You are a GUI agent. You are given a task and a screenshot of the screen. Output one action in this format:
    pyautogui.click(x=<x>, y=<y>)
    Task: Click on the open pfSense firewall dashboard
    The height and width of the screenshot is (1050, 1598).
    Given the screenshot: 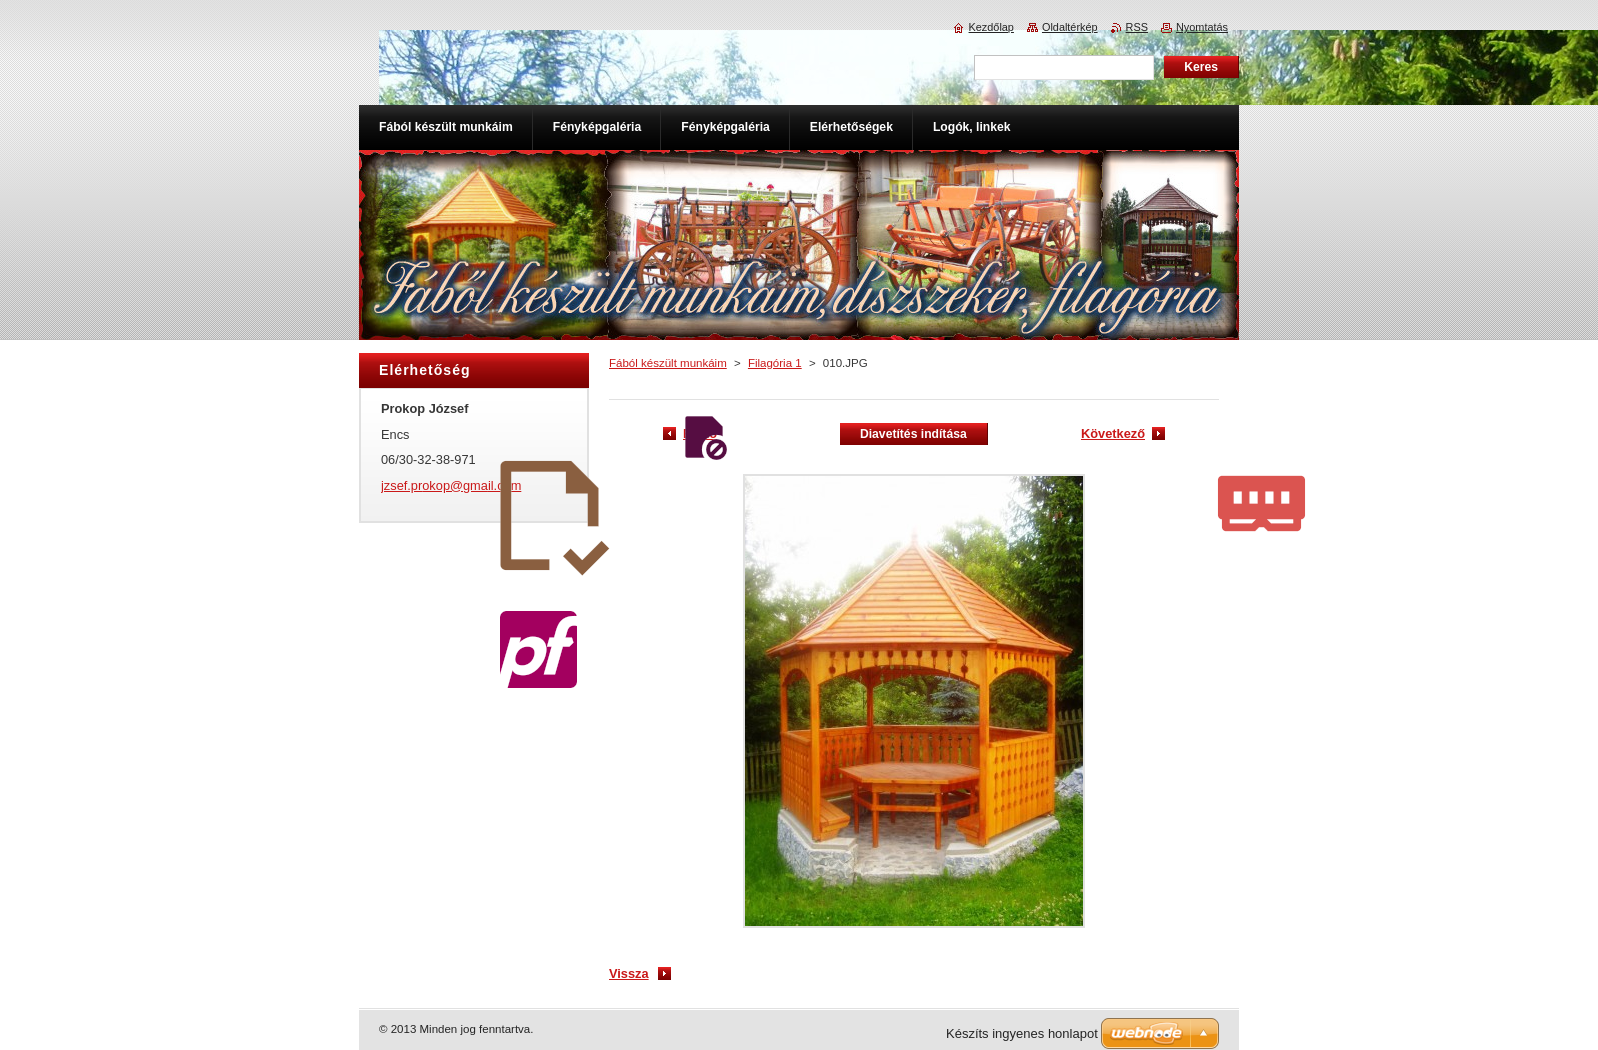 What is the action you would take?
    pyautogui.click(x=538, y=649)
    